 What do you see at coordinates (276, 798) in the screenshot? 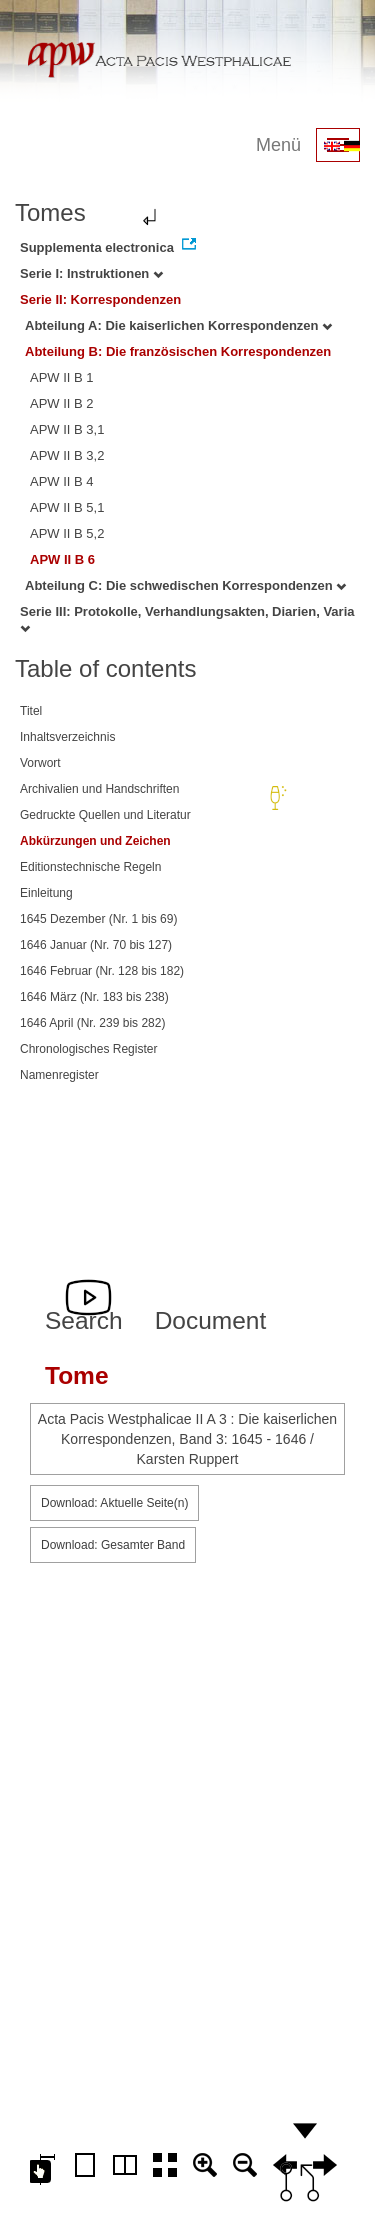
I see `celebrate an achievement or milestone` at bounding box center [276, 798].